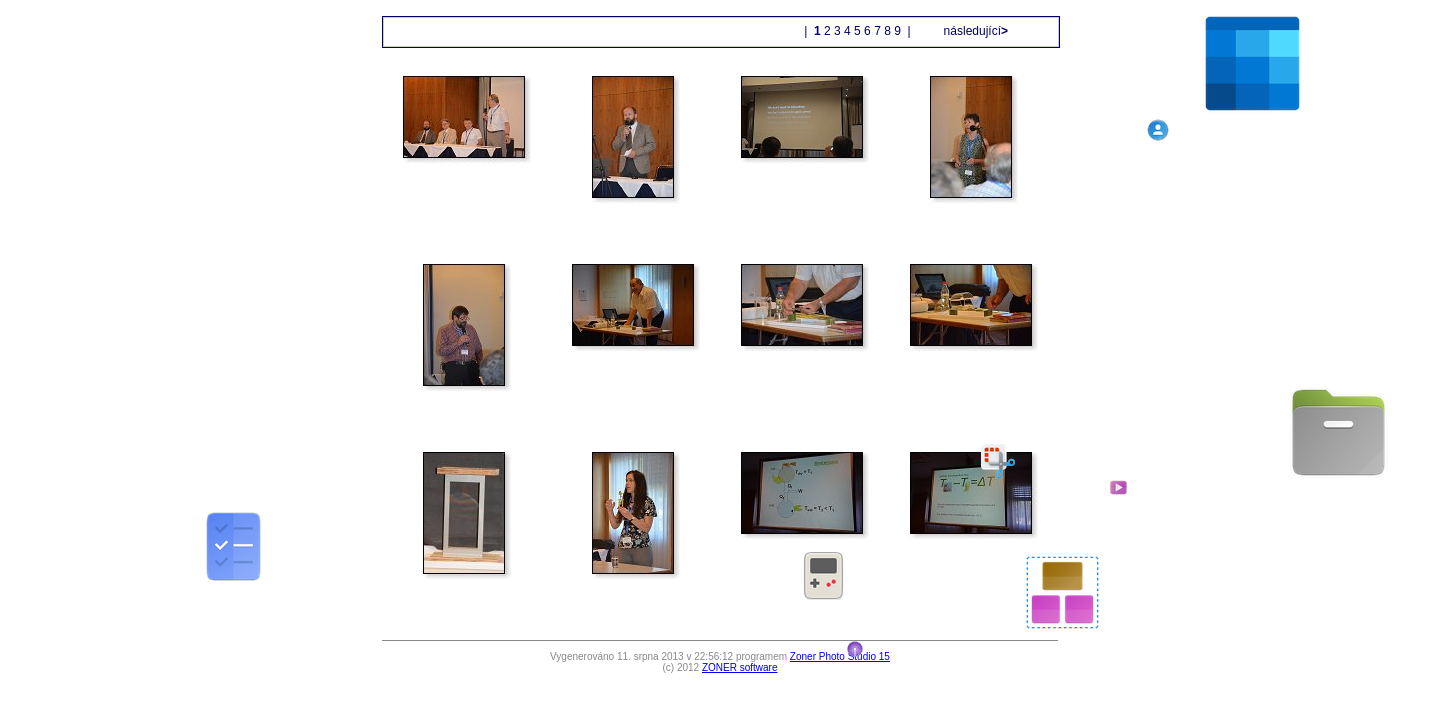  I want to click on select all items in the current view, so click(1062, 592).